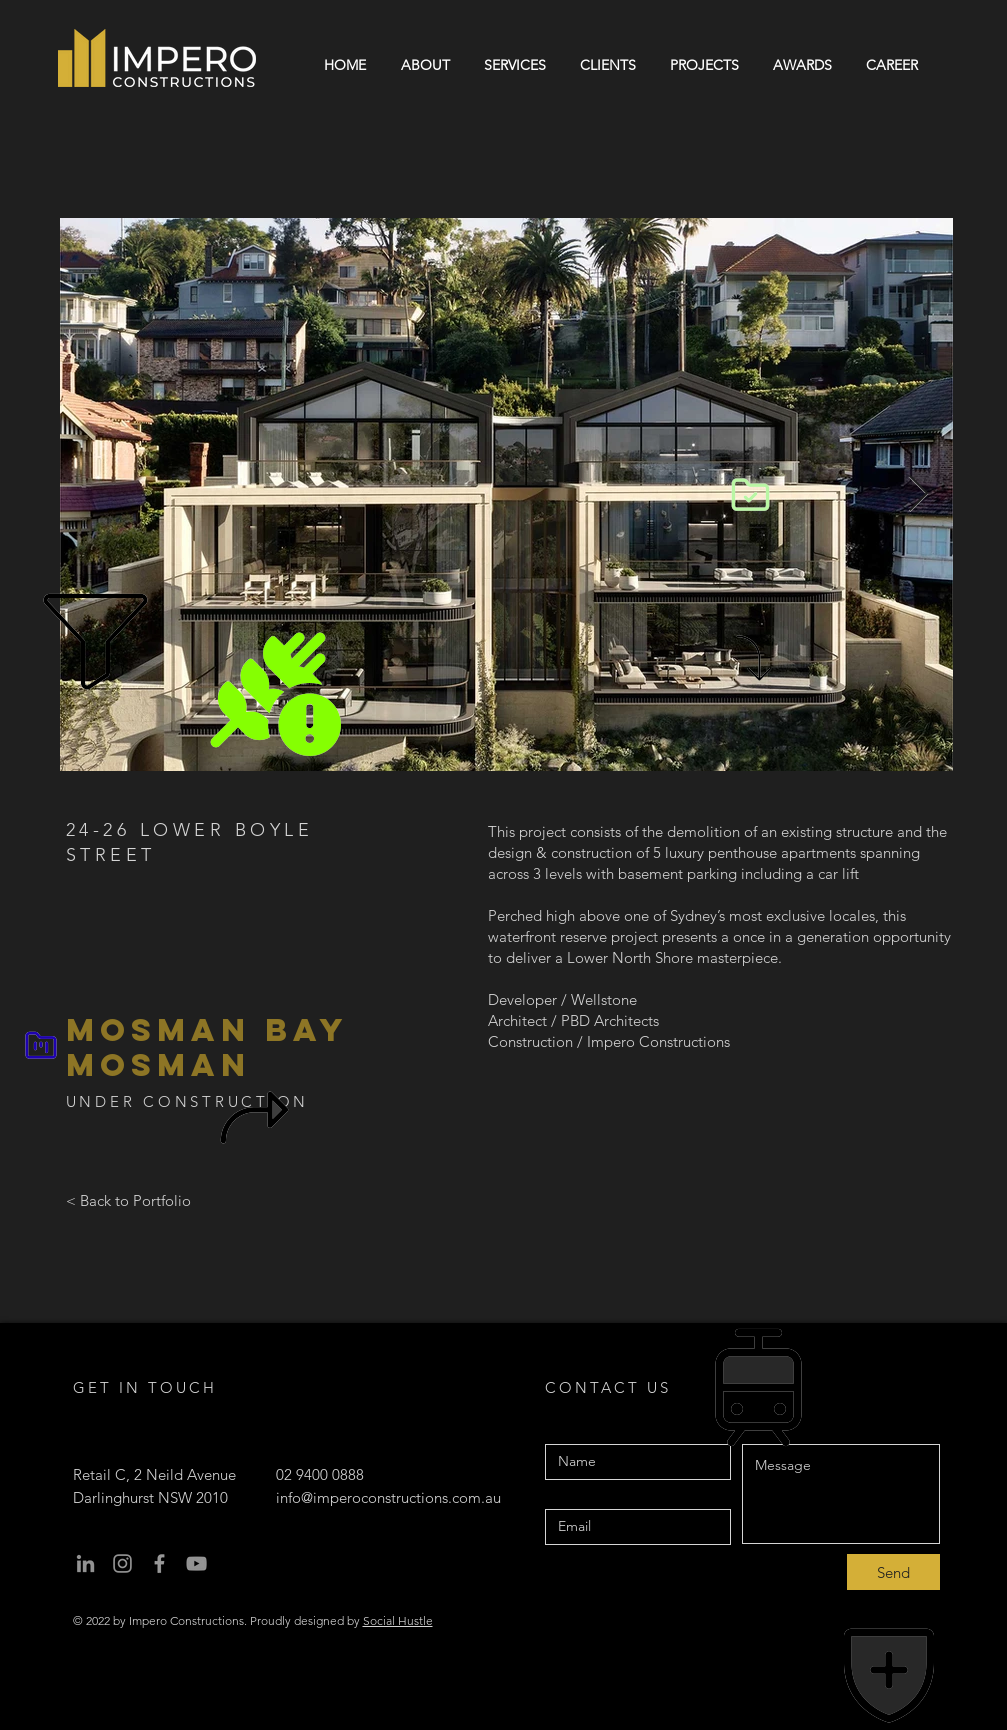  Describe the element at coordinates (41, 1046) in the screenshot. I see `open kanban board folder` at that location.